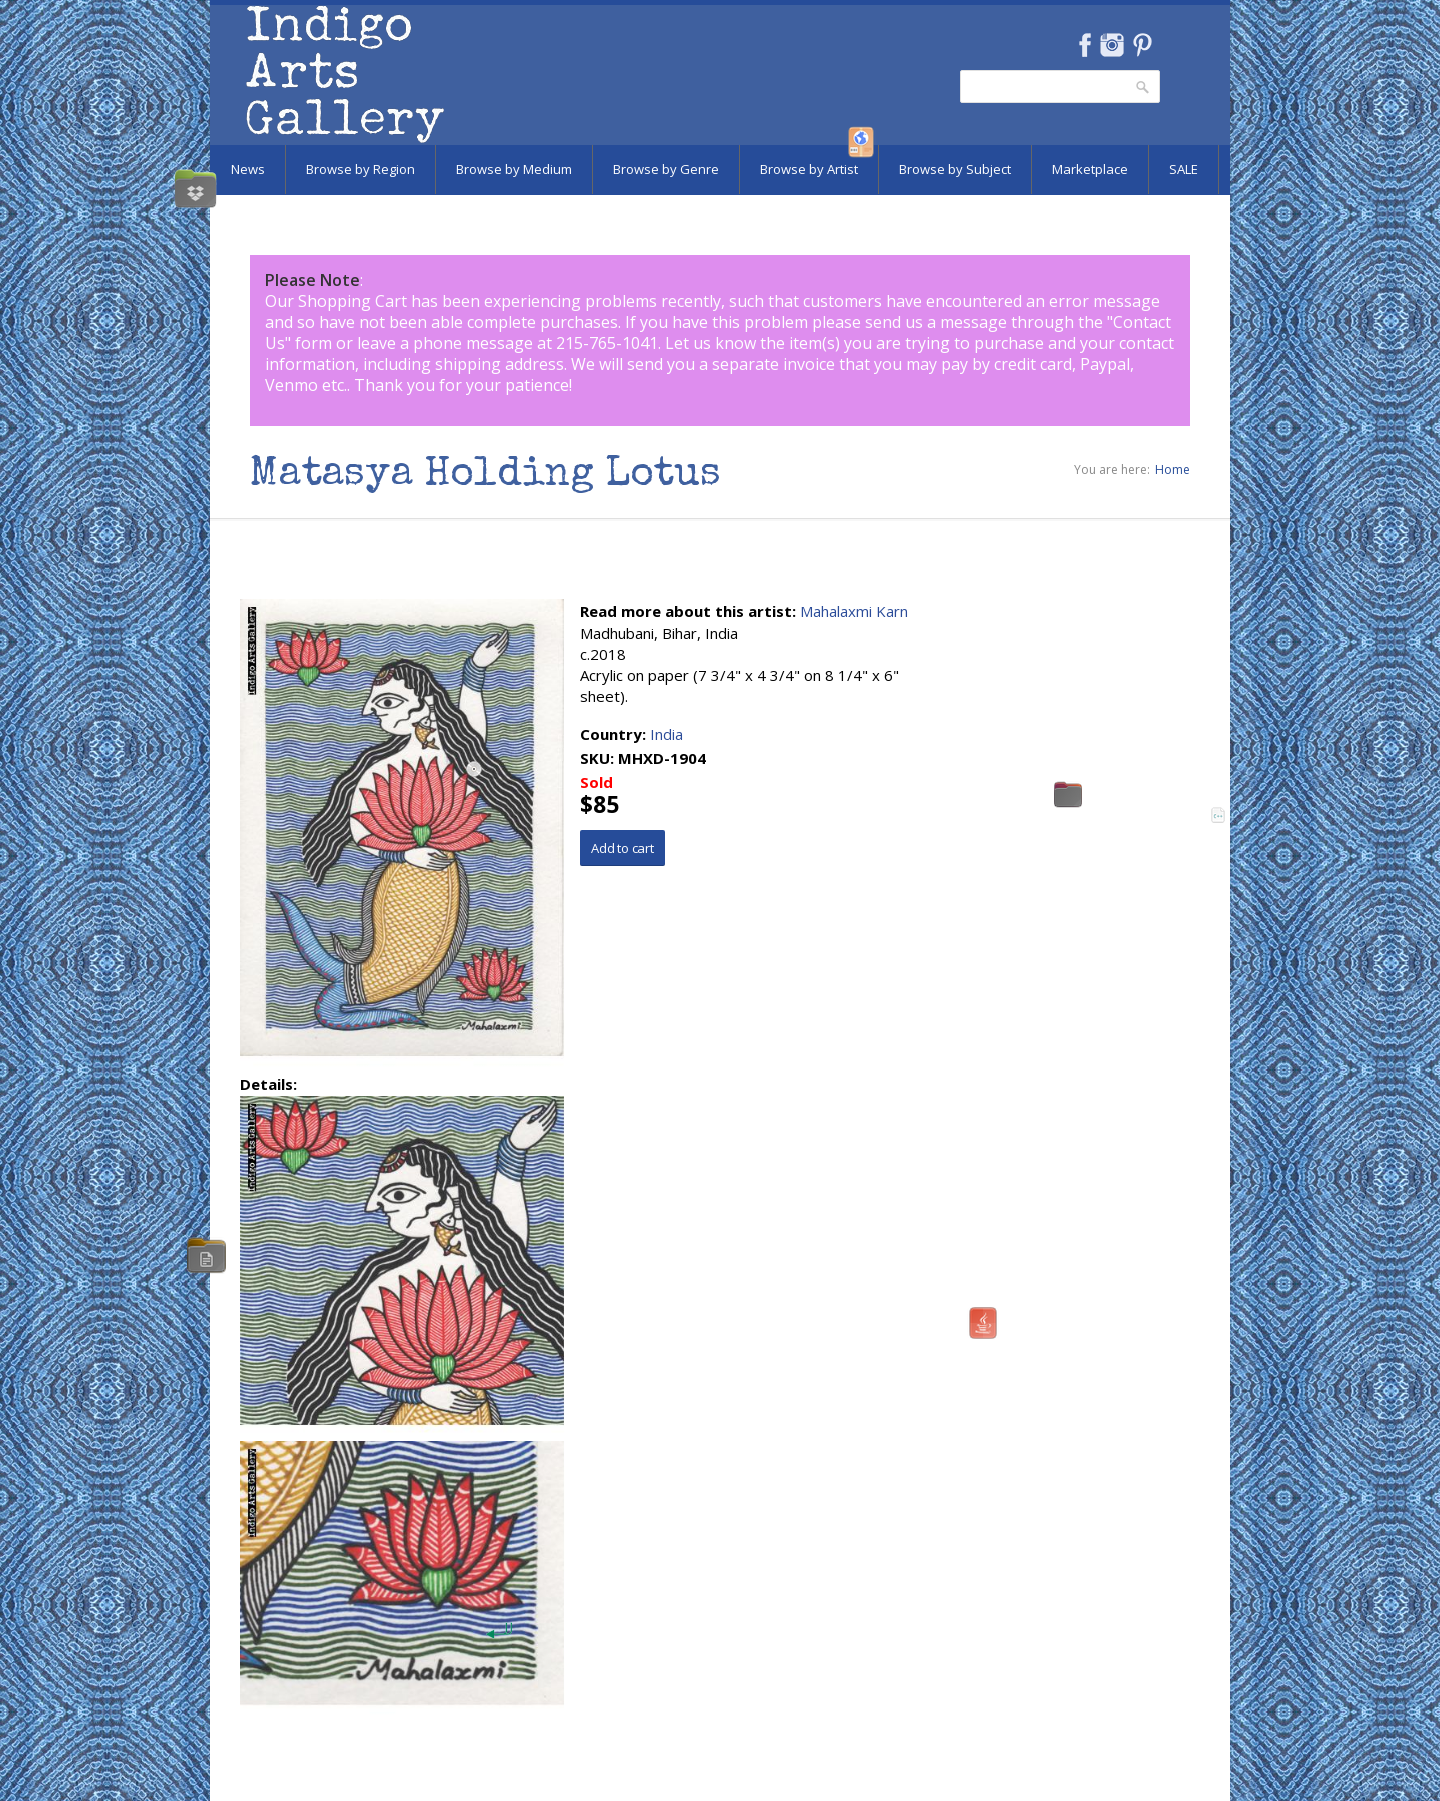 The width and height of the screenshot is (1440, 1801). What do you see at coordinates (474, 769) in the screenshot?
I see `indicates a DVD+R disc device` at bounding box center [474, 769].